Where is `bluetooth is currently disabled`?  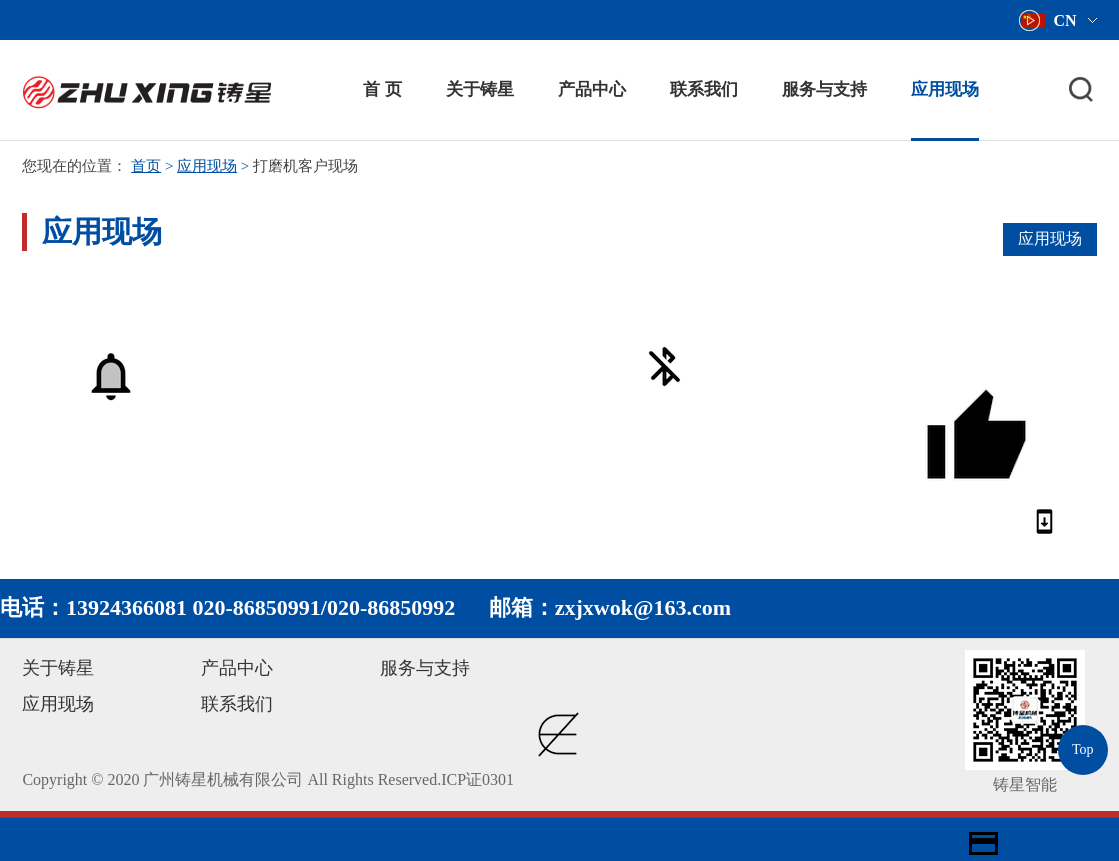
bluetooth is currently disabled is located at coordinates (664, 366).